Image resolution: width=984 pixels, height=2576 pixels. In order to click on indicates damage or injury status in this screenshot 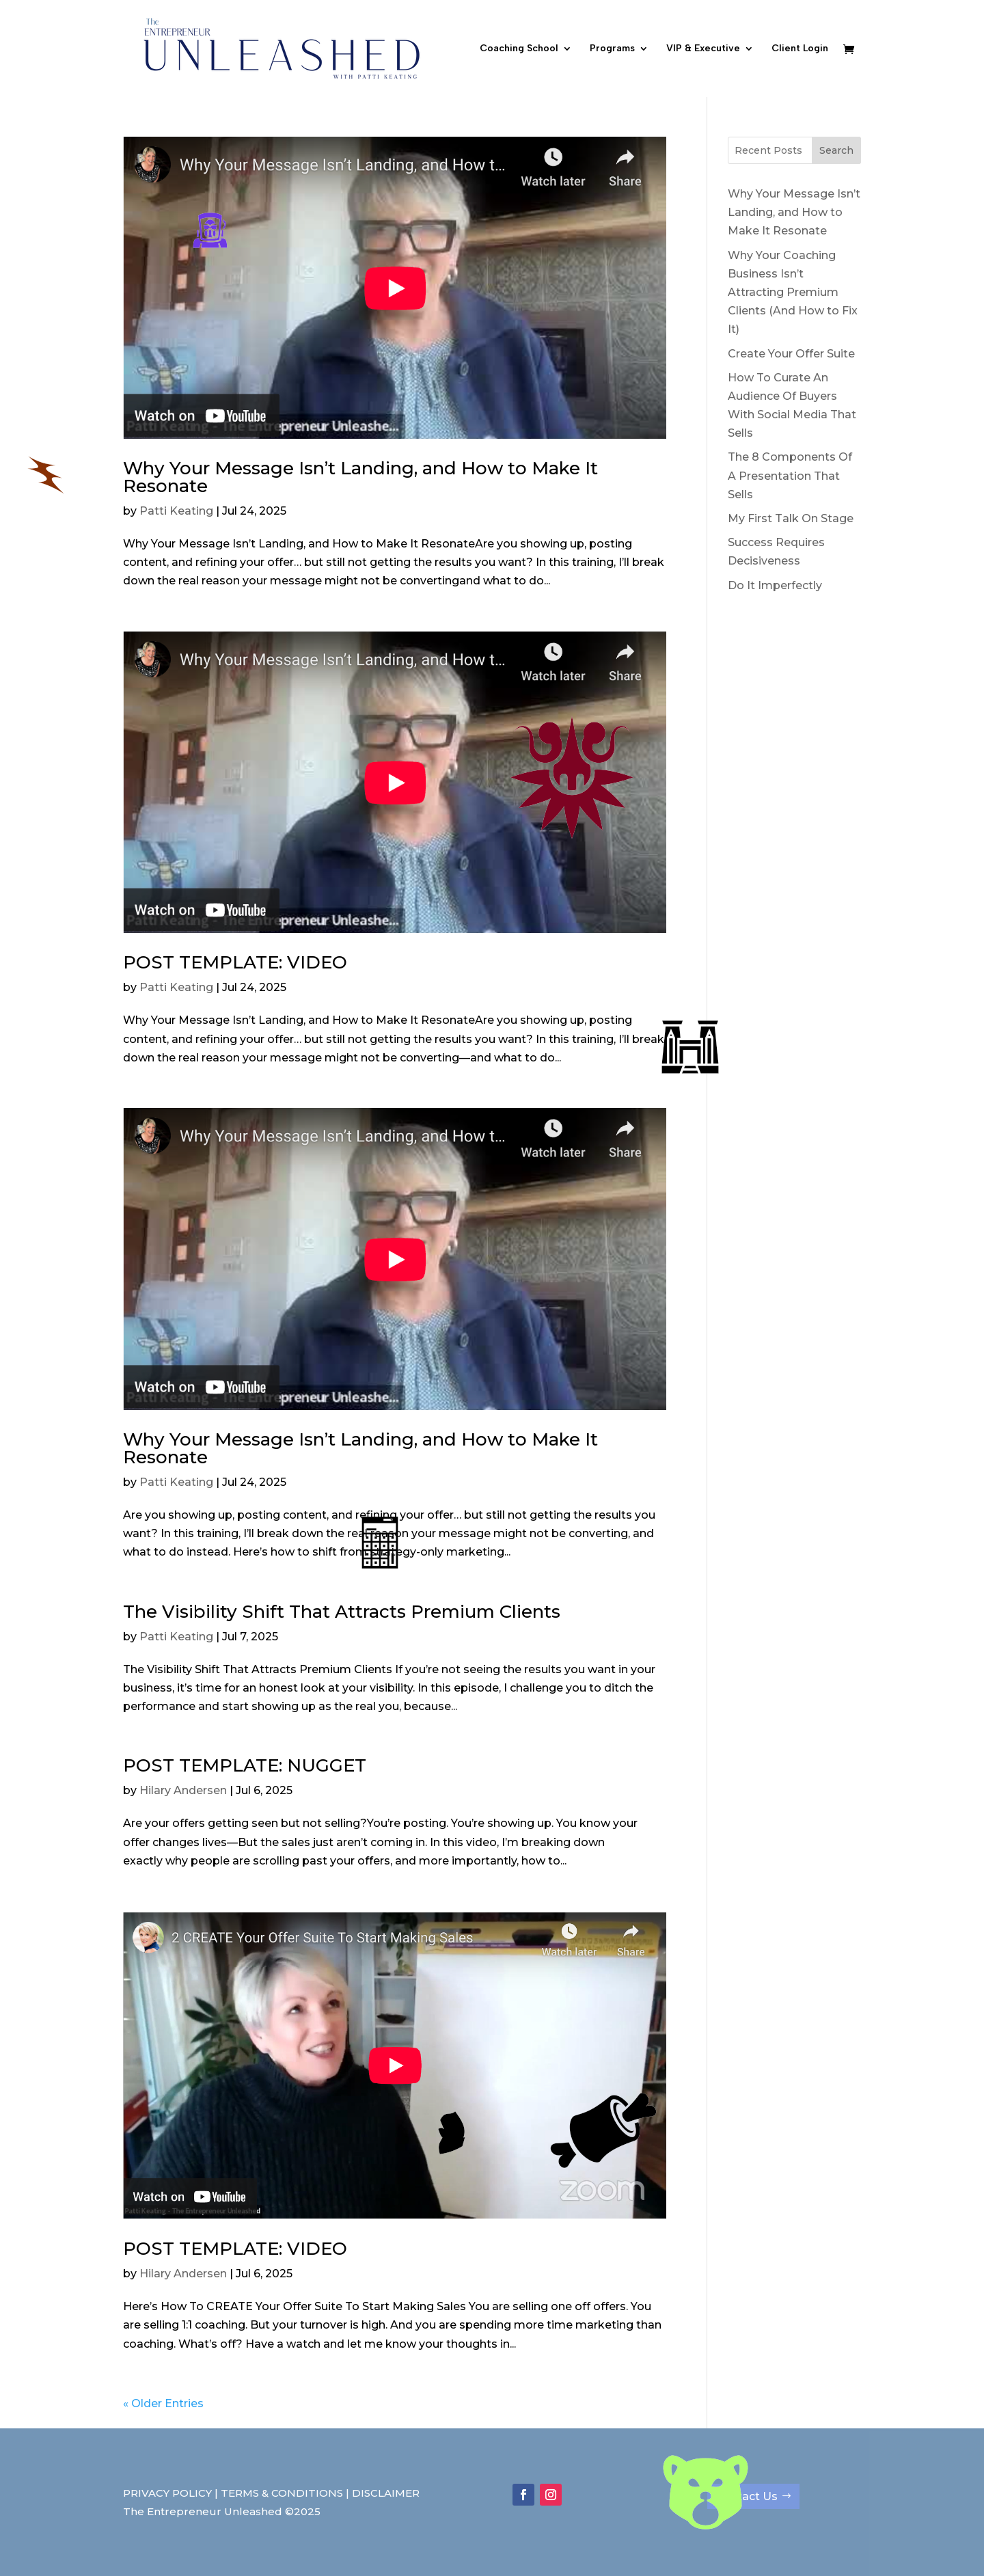, I will do `click(46, 475)`.